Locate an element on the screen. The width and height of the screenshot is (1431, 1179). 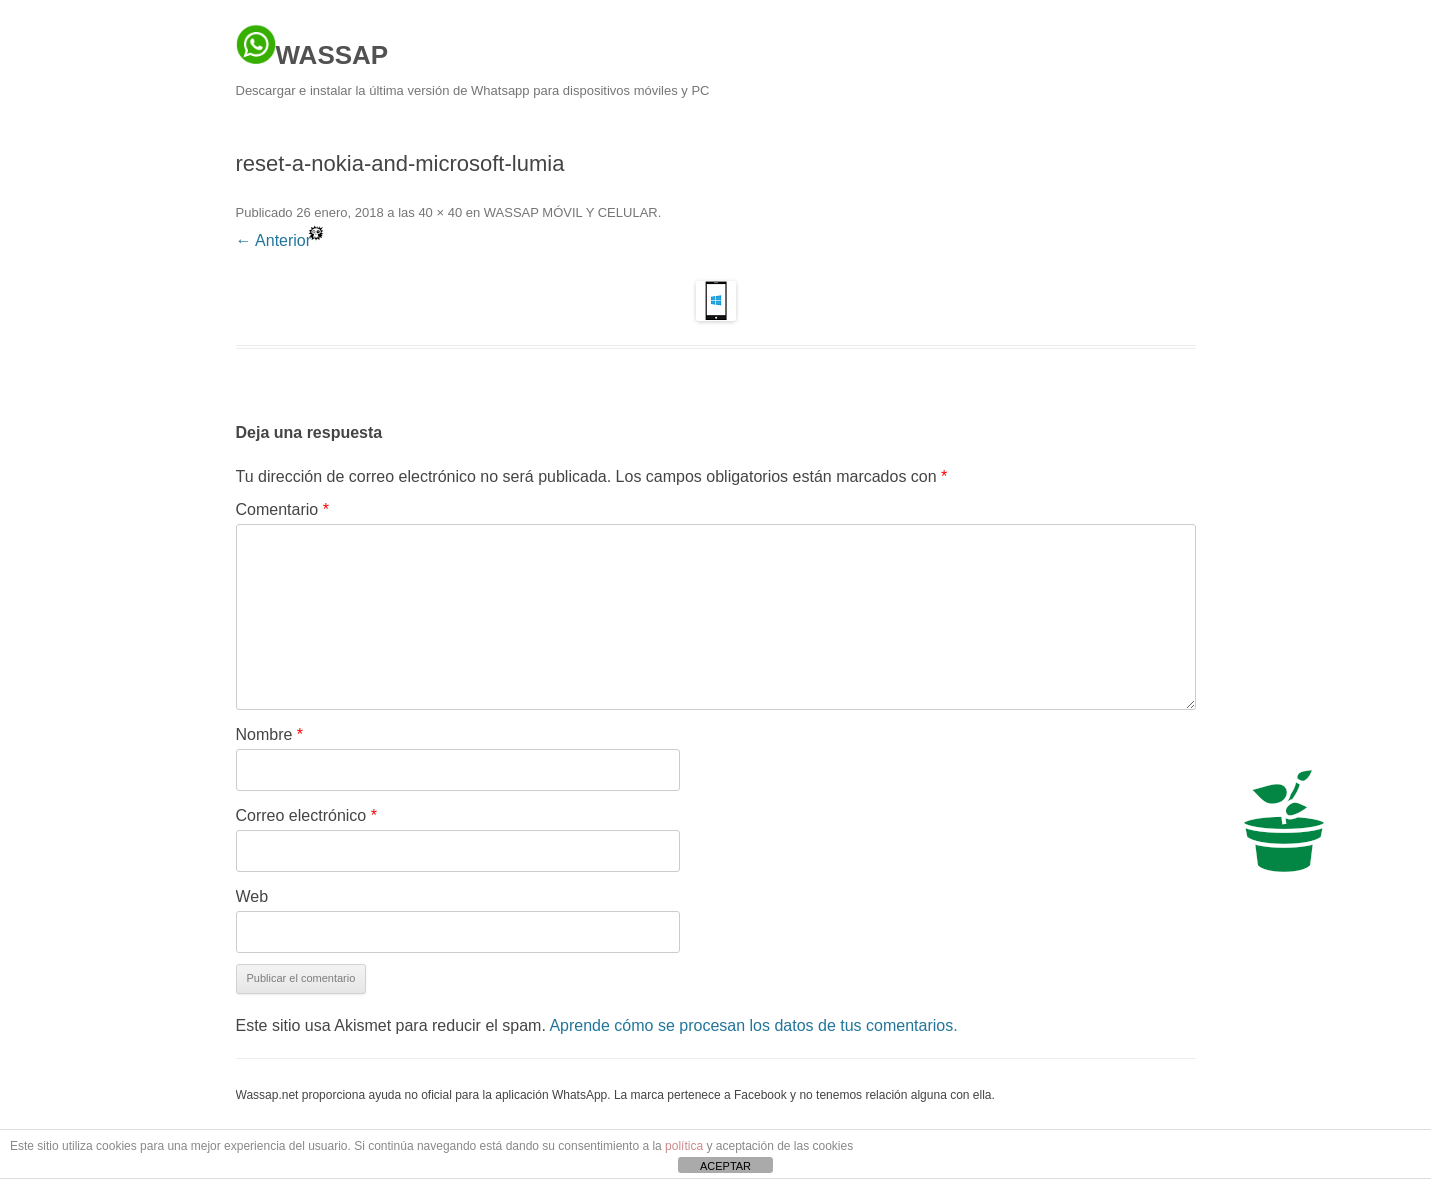
indicates a surprise enemy encounter or ambush is located at coordinates (316, 233).